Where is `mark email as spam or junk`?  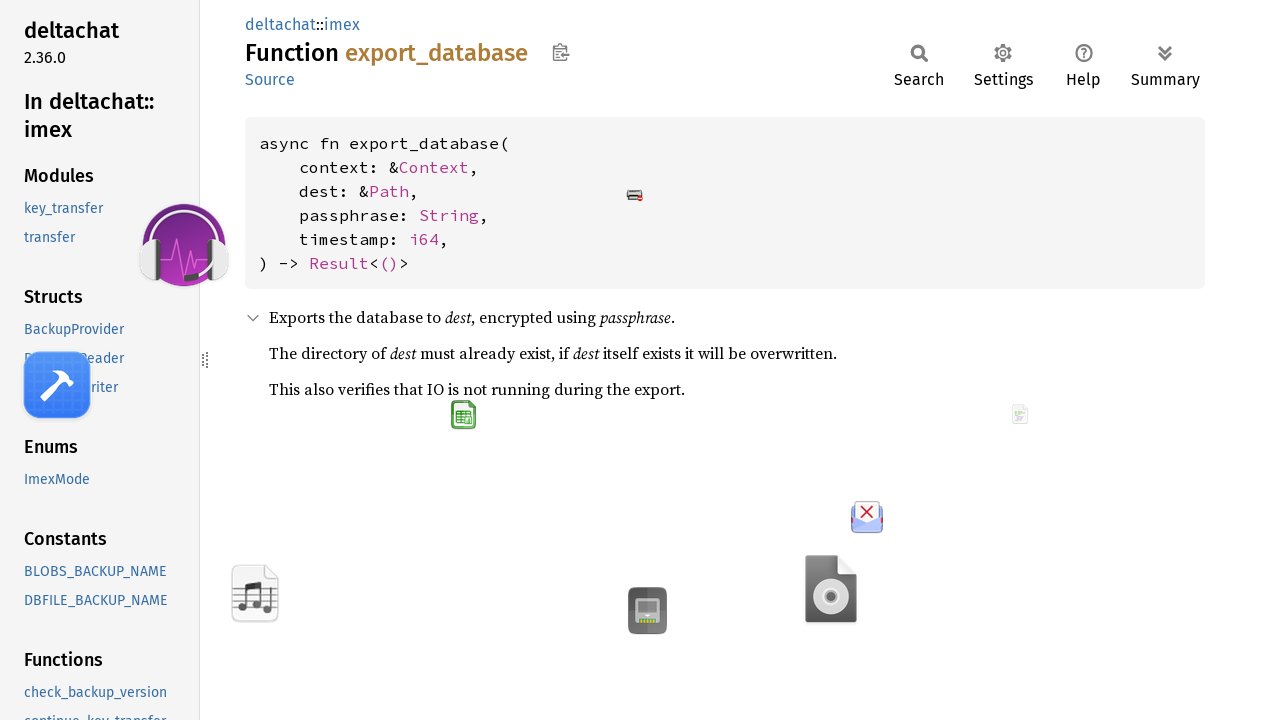
mark email as spam or junk is located at coordinates (867, 518).